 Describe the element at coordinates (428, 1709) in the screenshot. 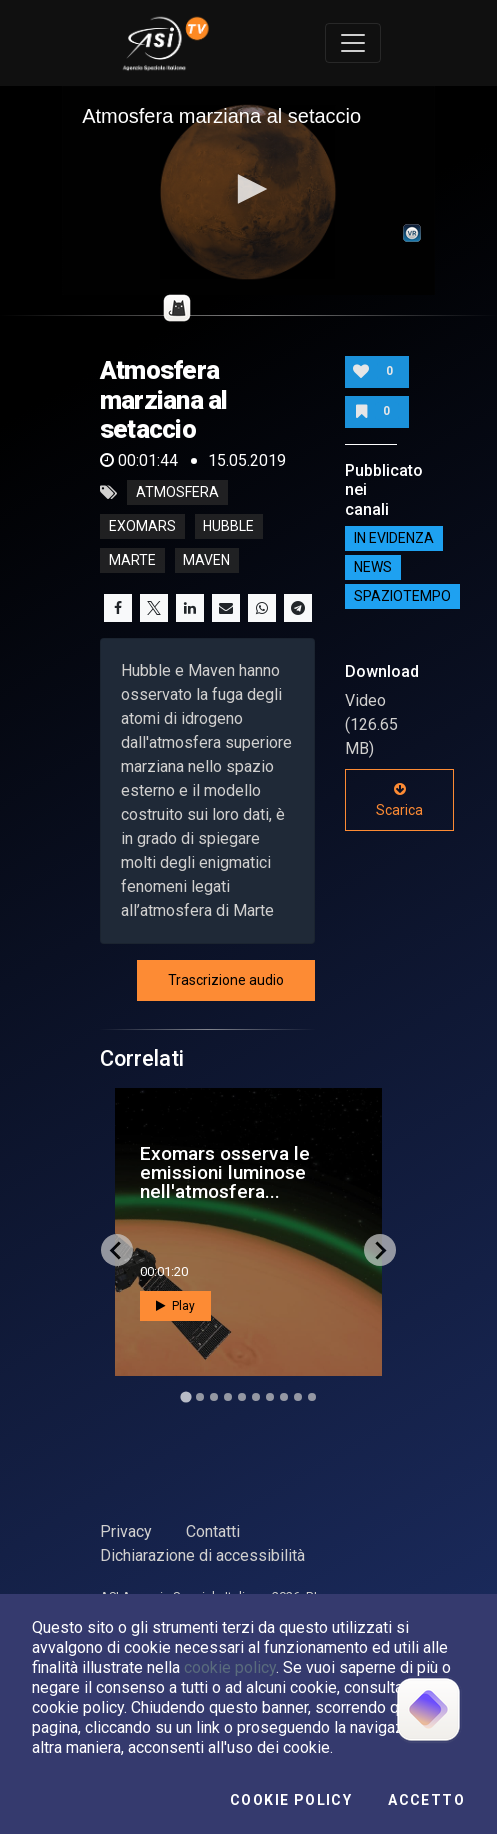

I see `open proton pass password manager` at that location.